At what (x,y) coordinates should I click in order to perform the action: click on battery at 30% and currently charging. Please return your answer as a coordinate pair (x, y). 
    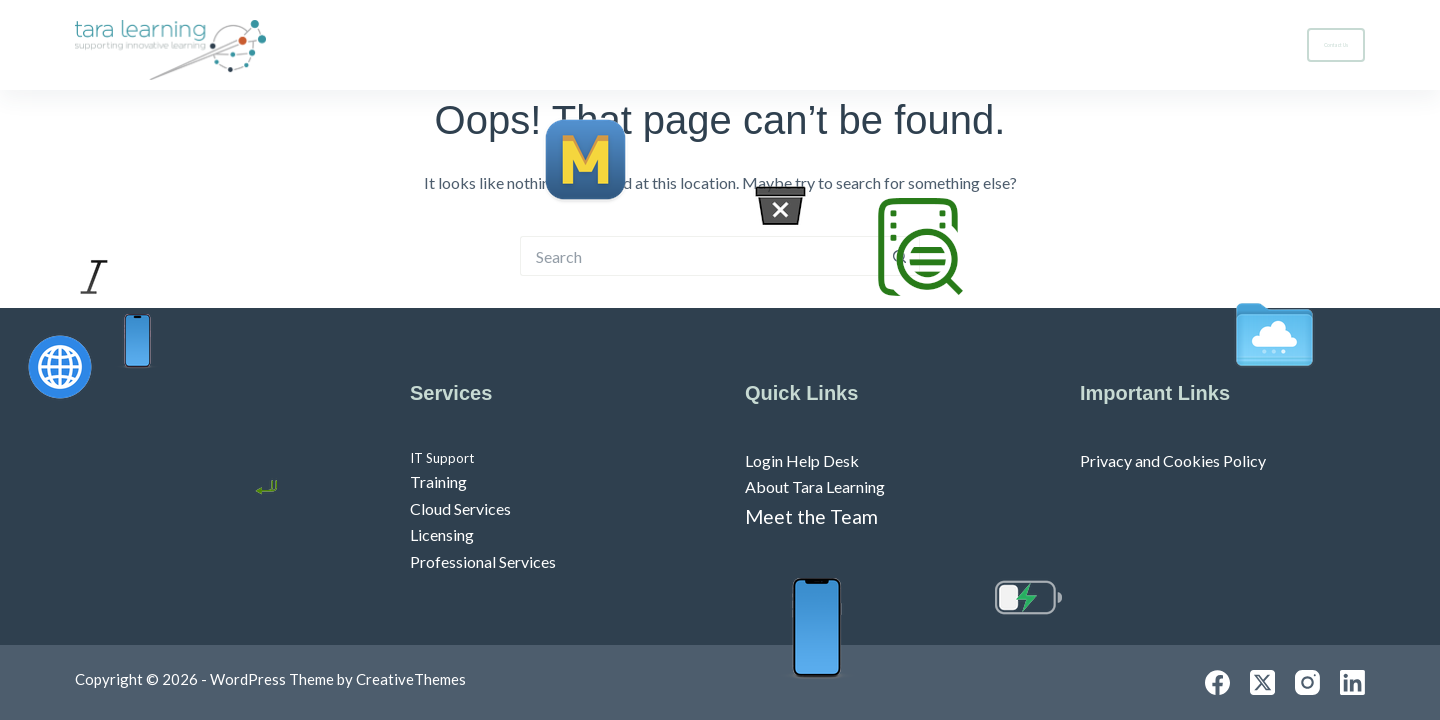
    Looking at the image, I should click on (1028, 597).